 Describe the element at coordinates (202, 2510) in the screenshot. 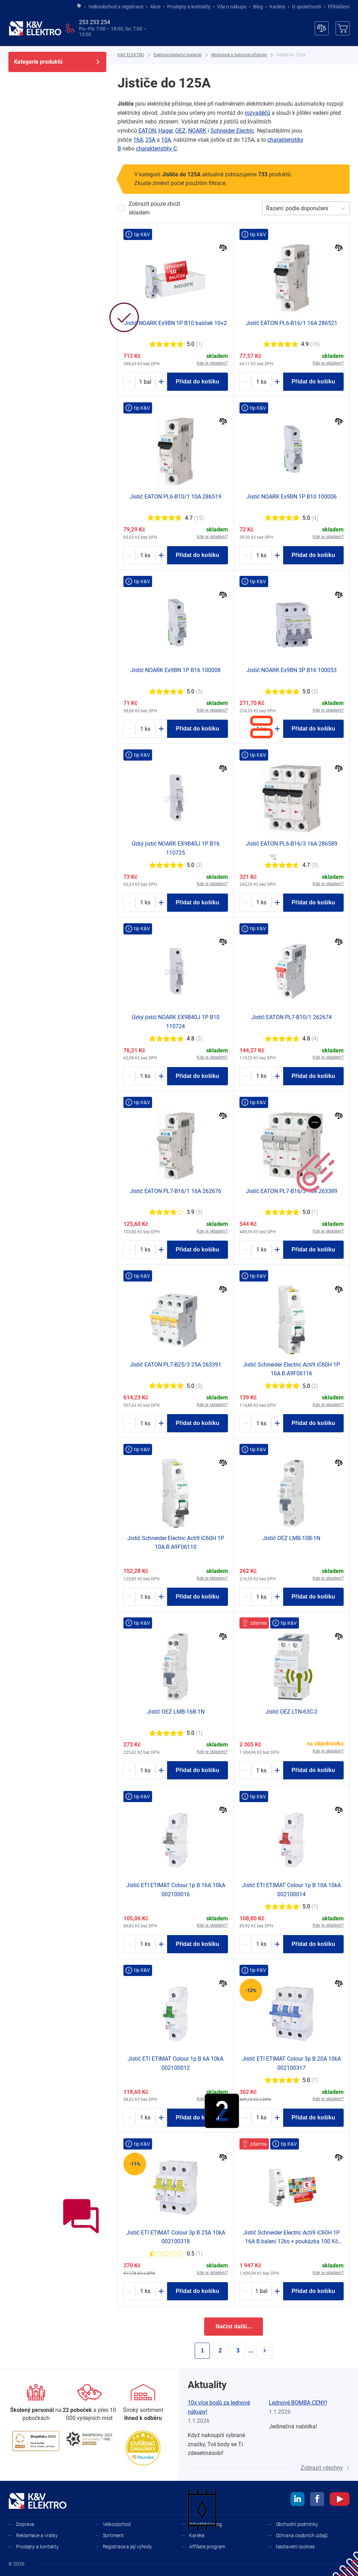

I see `browse or select rugs in a home decor app` at that location.